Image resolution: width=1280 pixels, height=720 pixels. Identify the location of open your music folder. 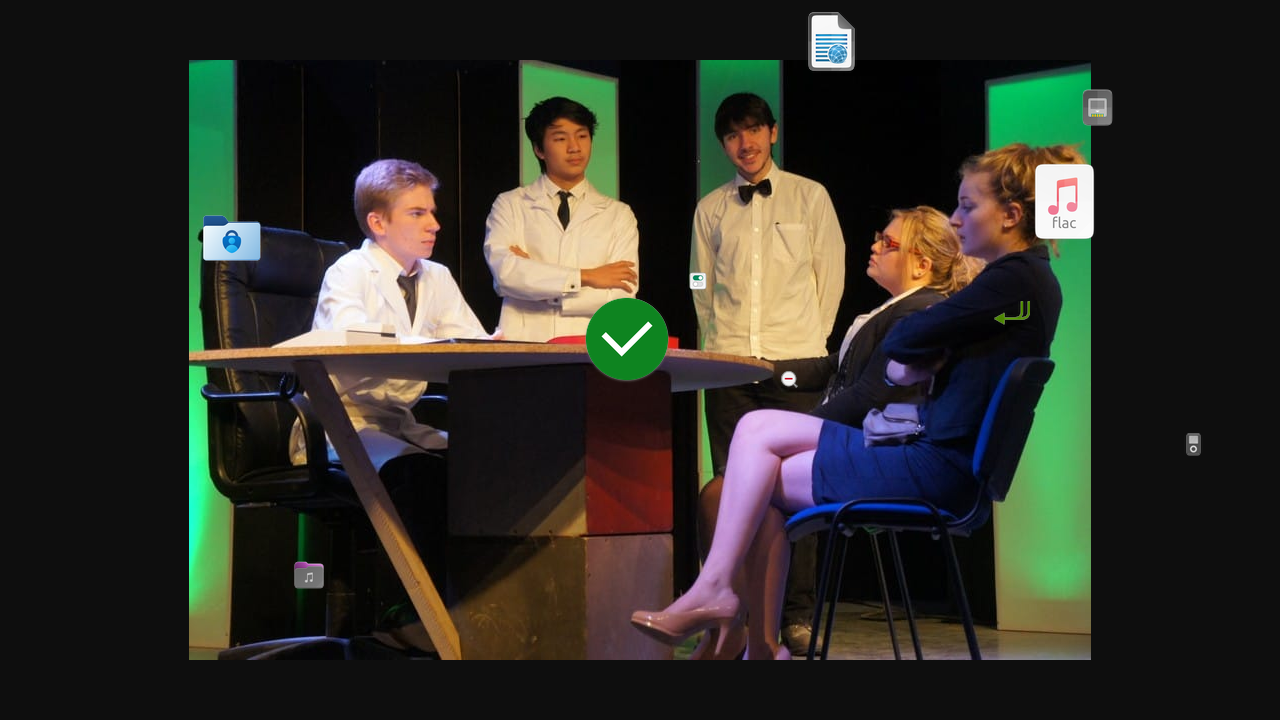
(309, 575).